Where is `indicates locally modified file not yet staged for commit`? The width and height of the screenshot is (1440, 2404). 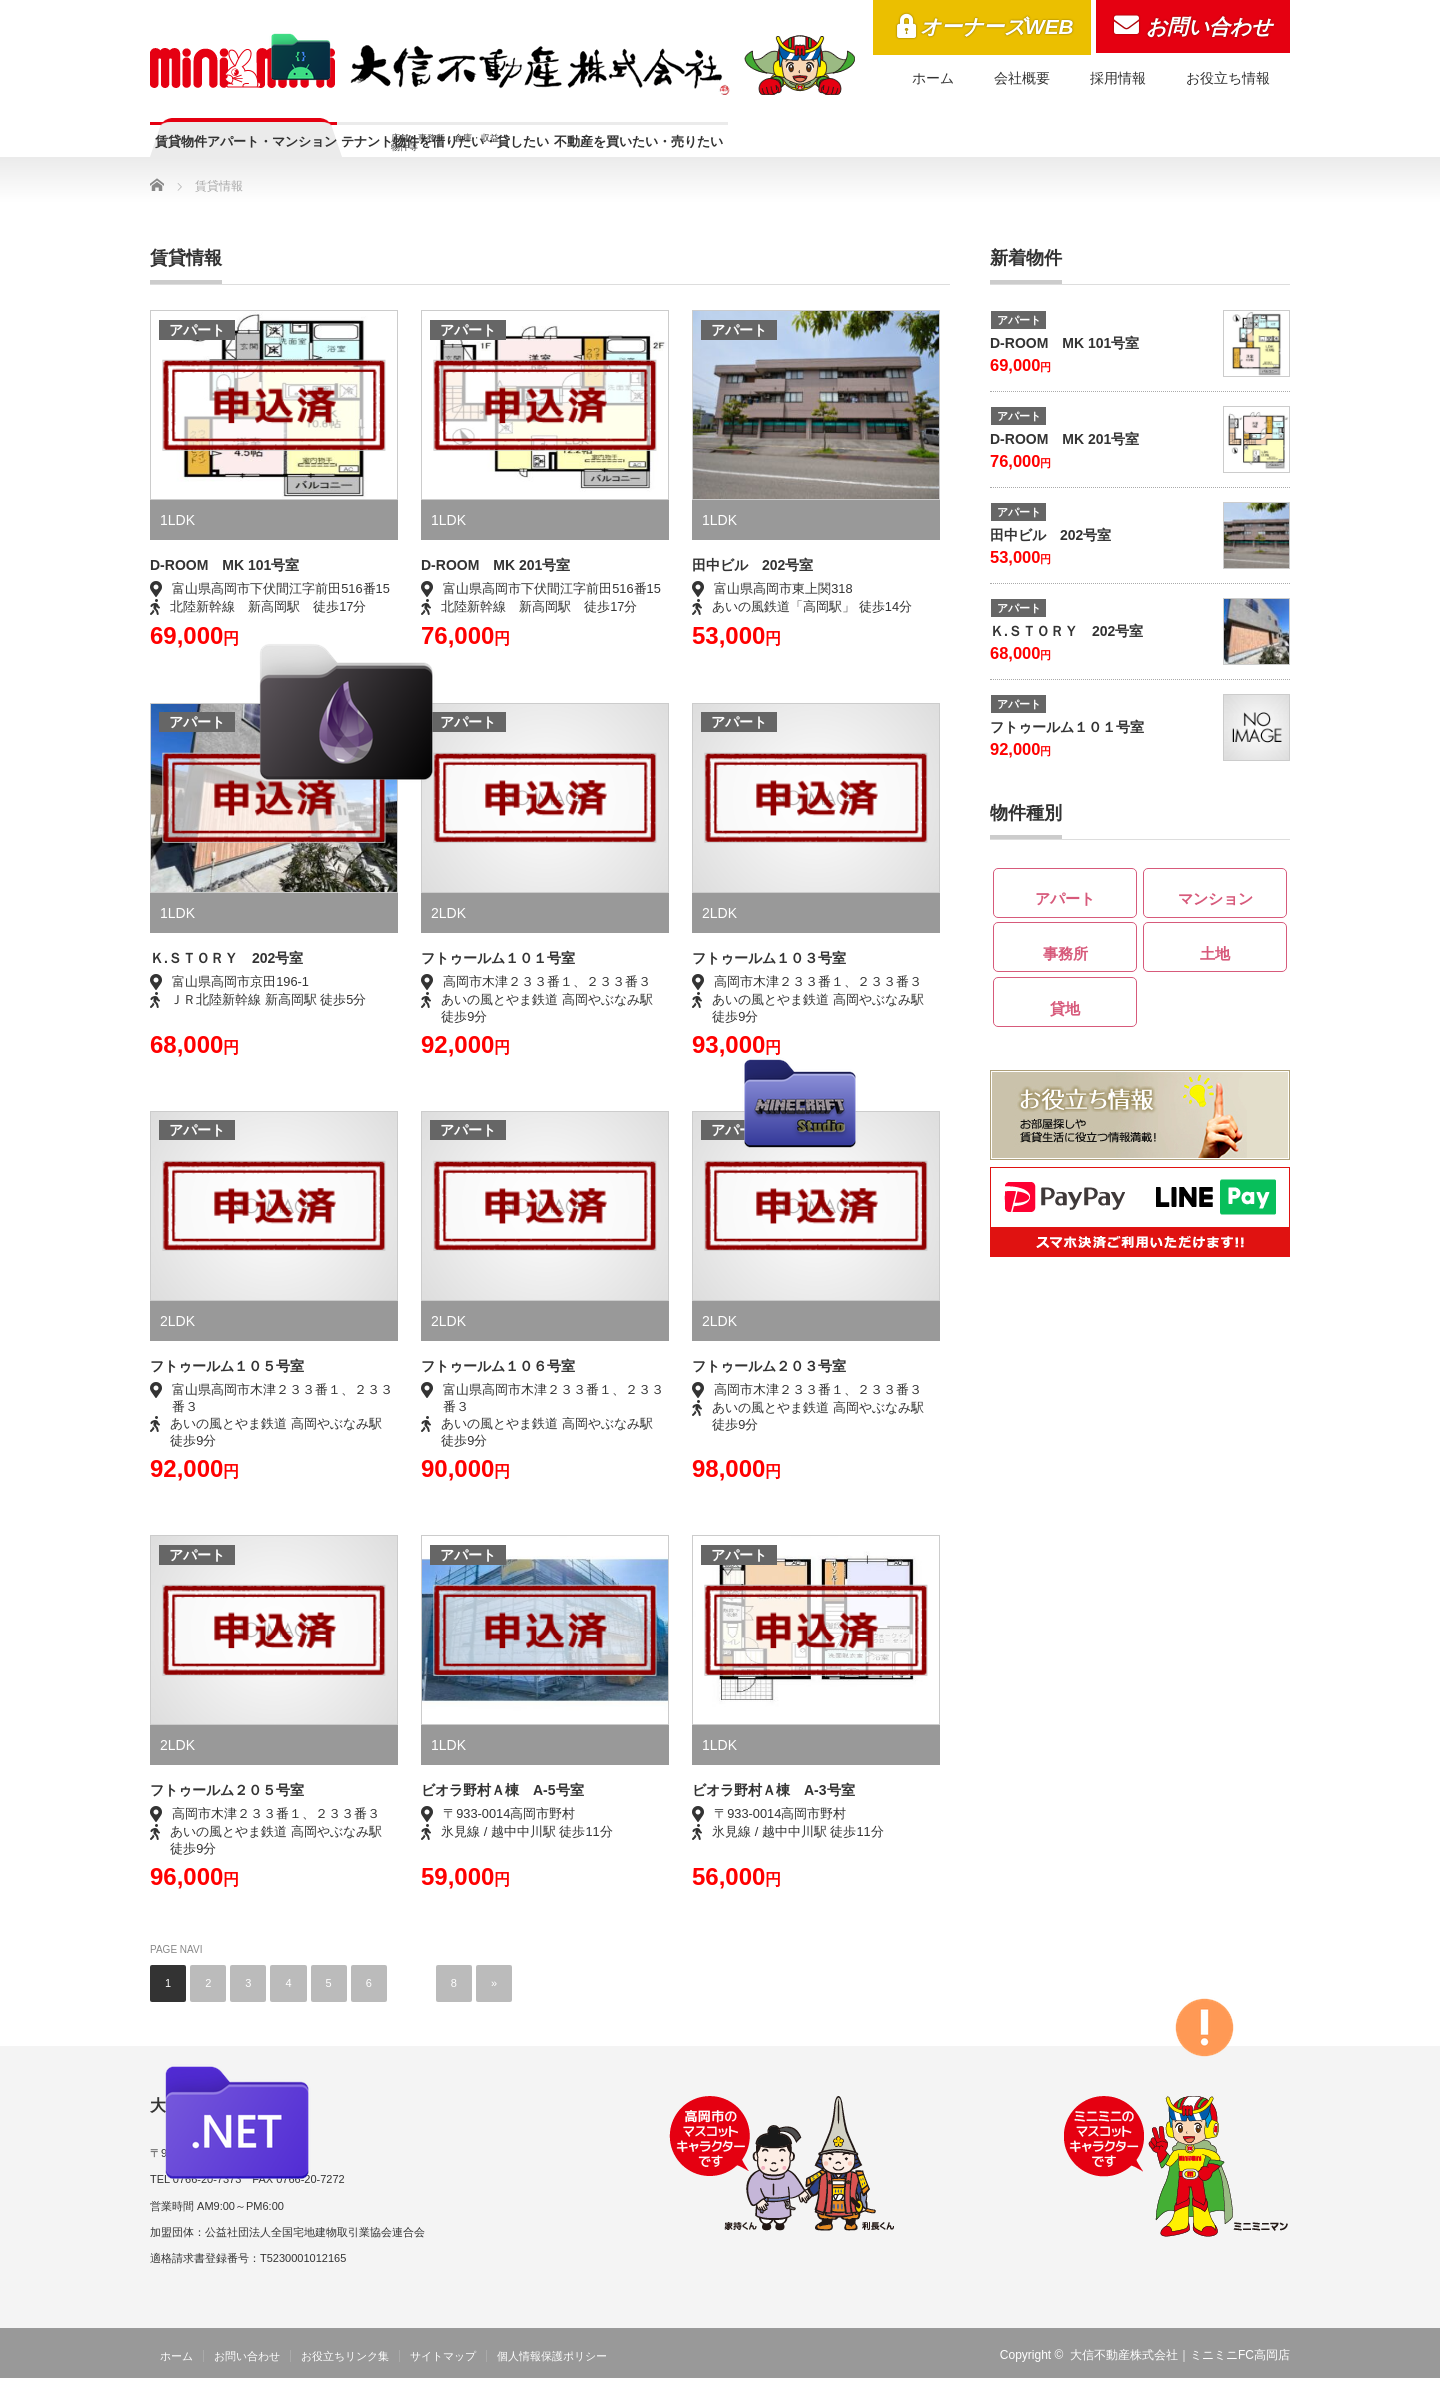
indicates locally modified file not yet staged for commit is located at coordinates (1204, 2027).